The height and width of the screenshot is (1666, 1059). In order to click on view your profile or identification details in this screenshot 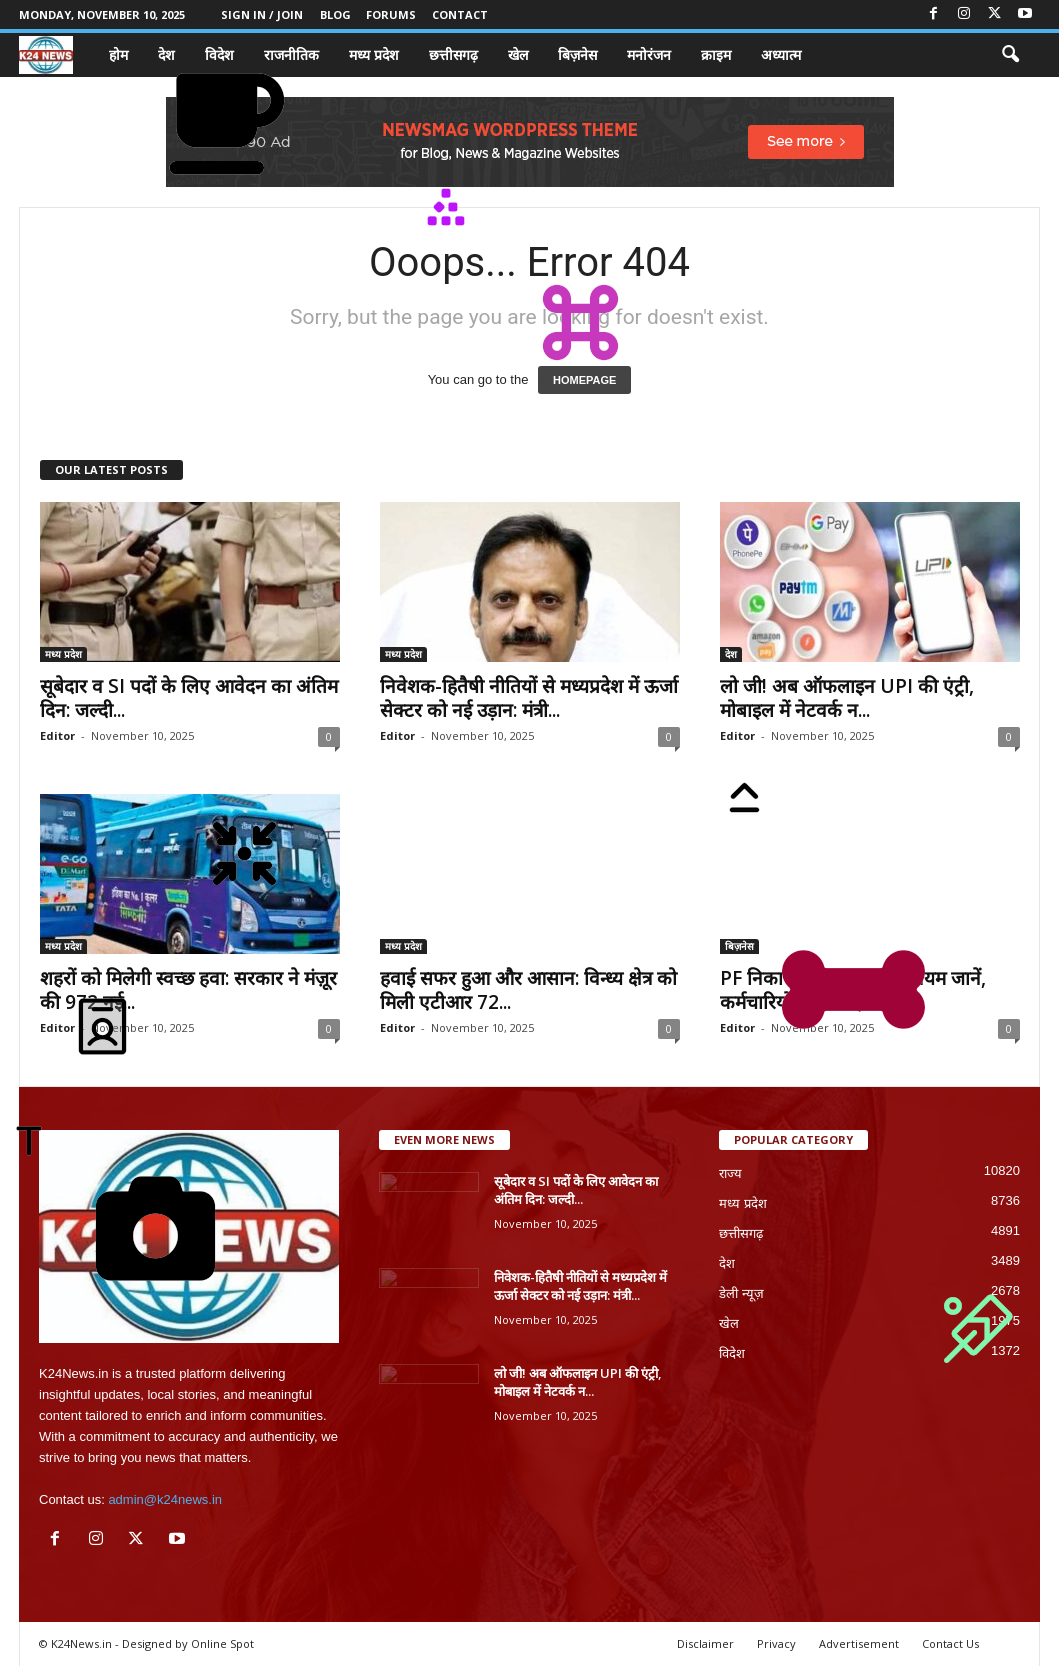, I will do `click(102, 1026)`.